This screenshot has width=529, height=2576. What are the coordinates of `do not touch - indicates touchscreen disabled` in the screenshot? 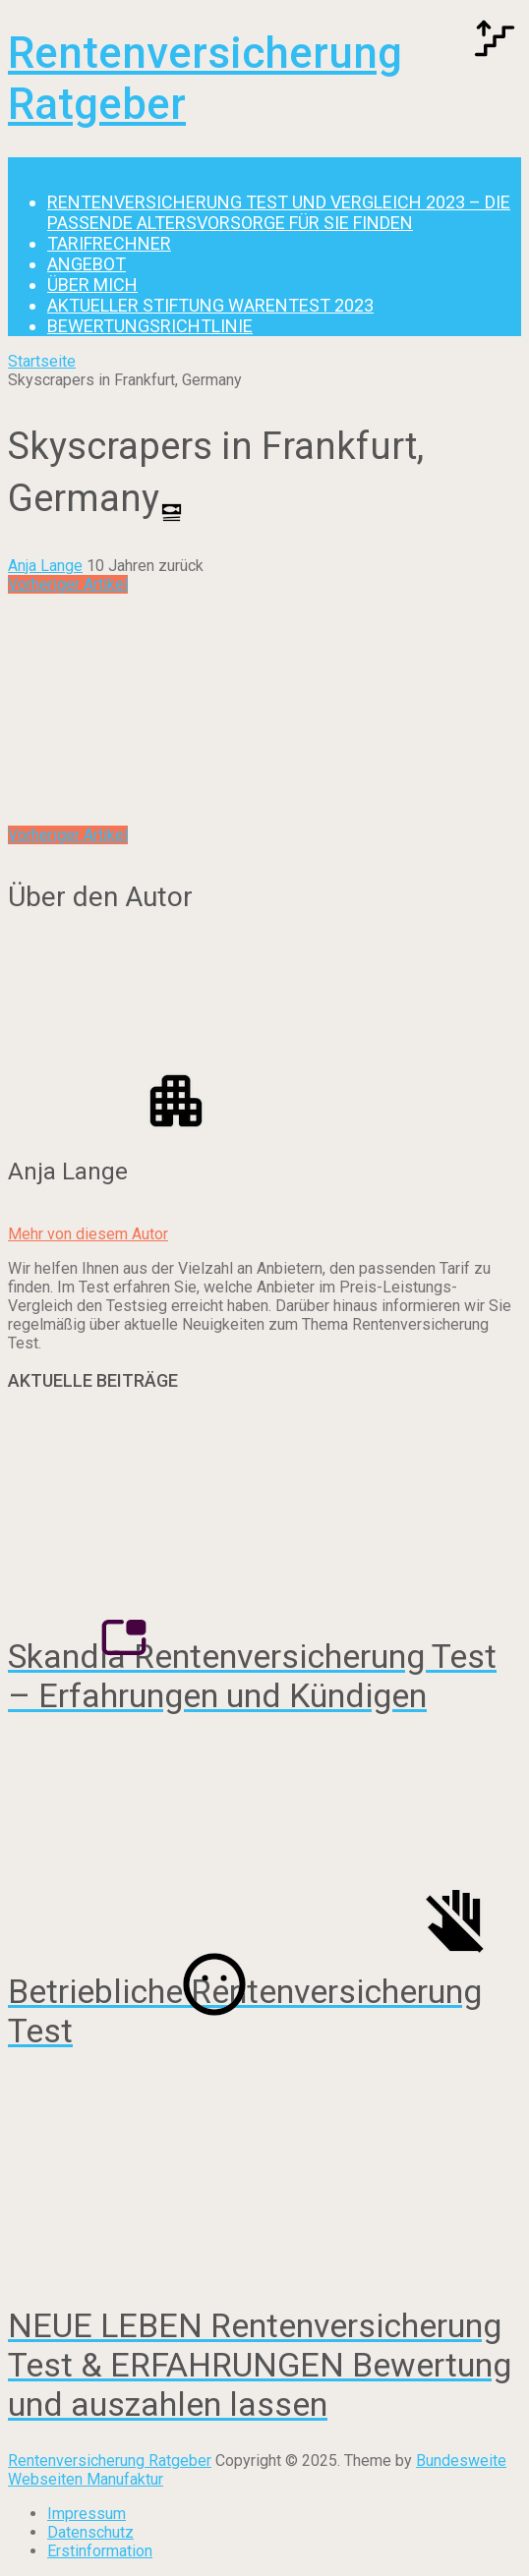 It's located at (456, 1921).